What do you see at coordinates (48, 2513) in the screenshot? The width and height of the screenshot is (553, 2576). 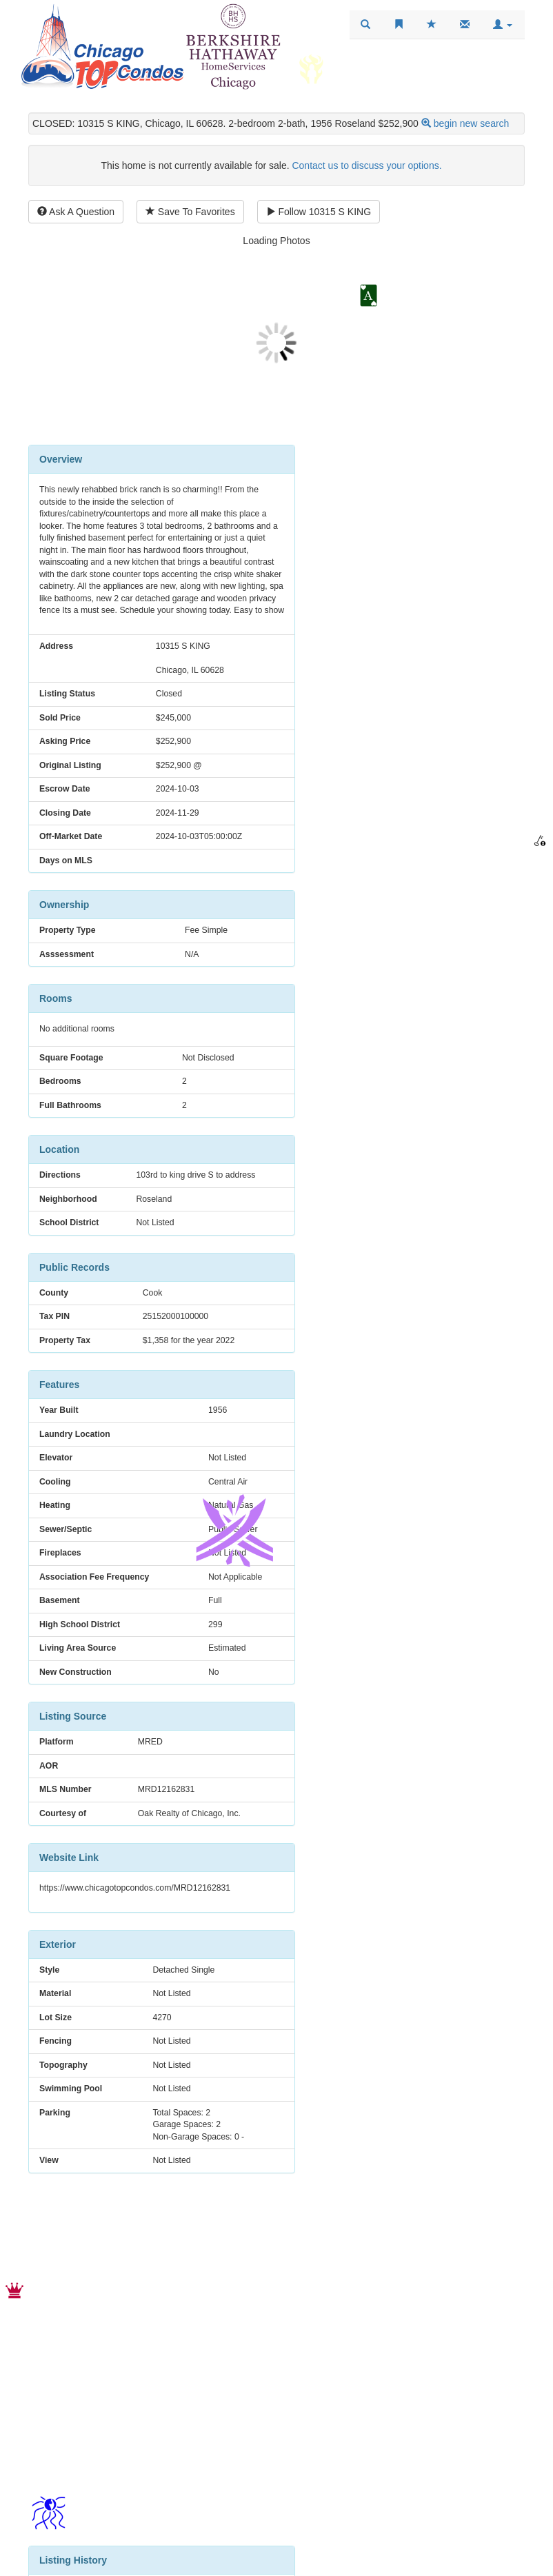 I see `select tentacle monster enemy type` at bounding box center [48, 2513].